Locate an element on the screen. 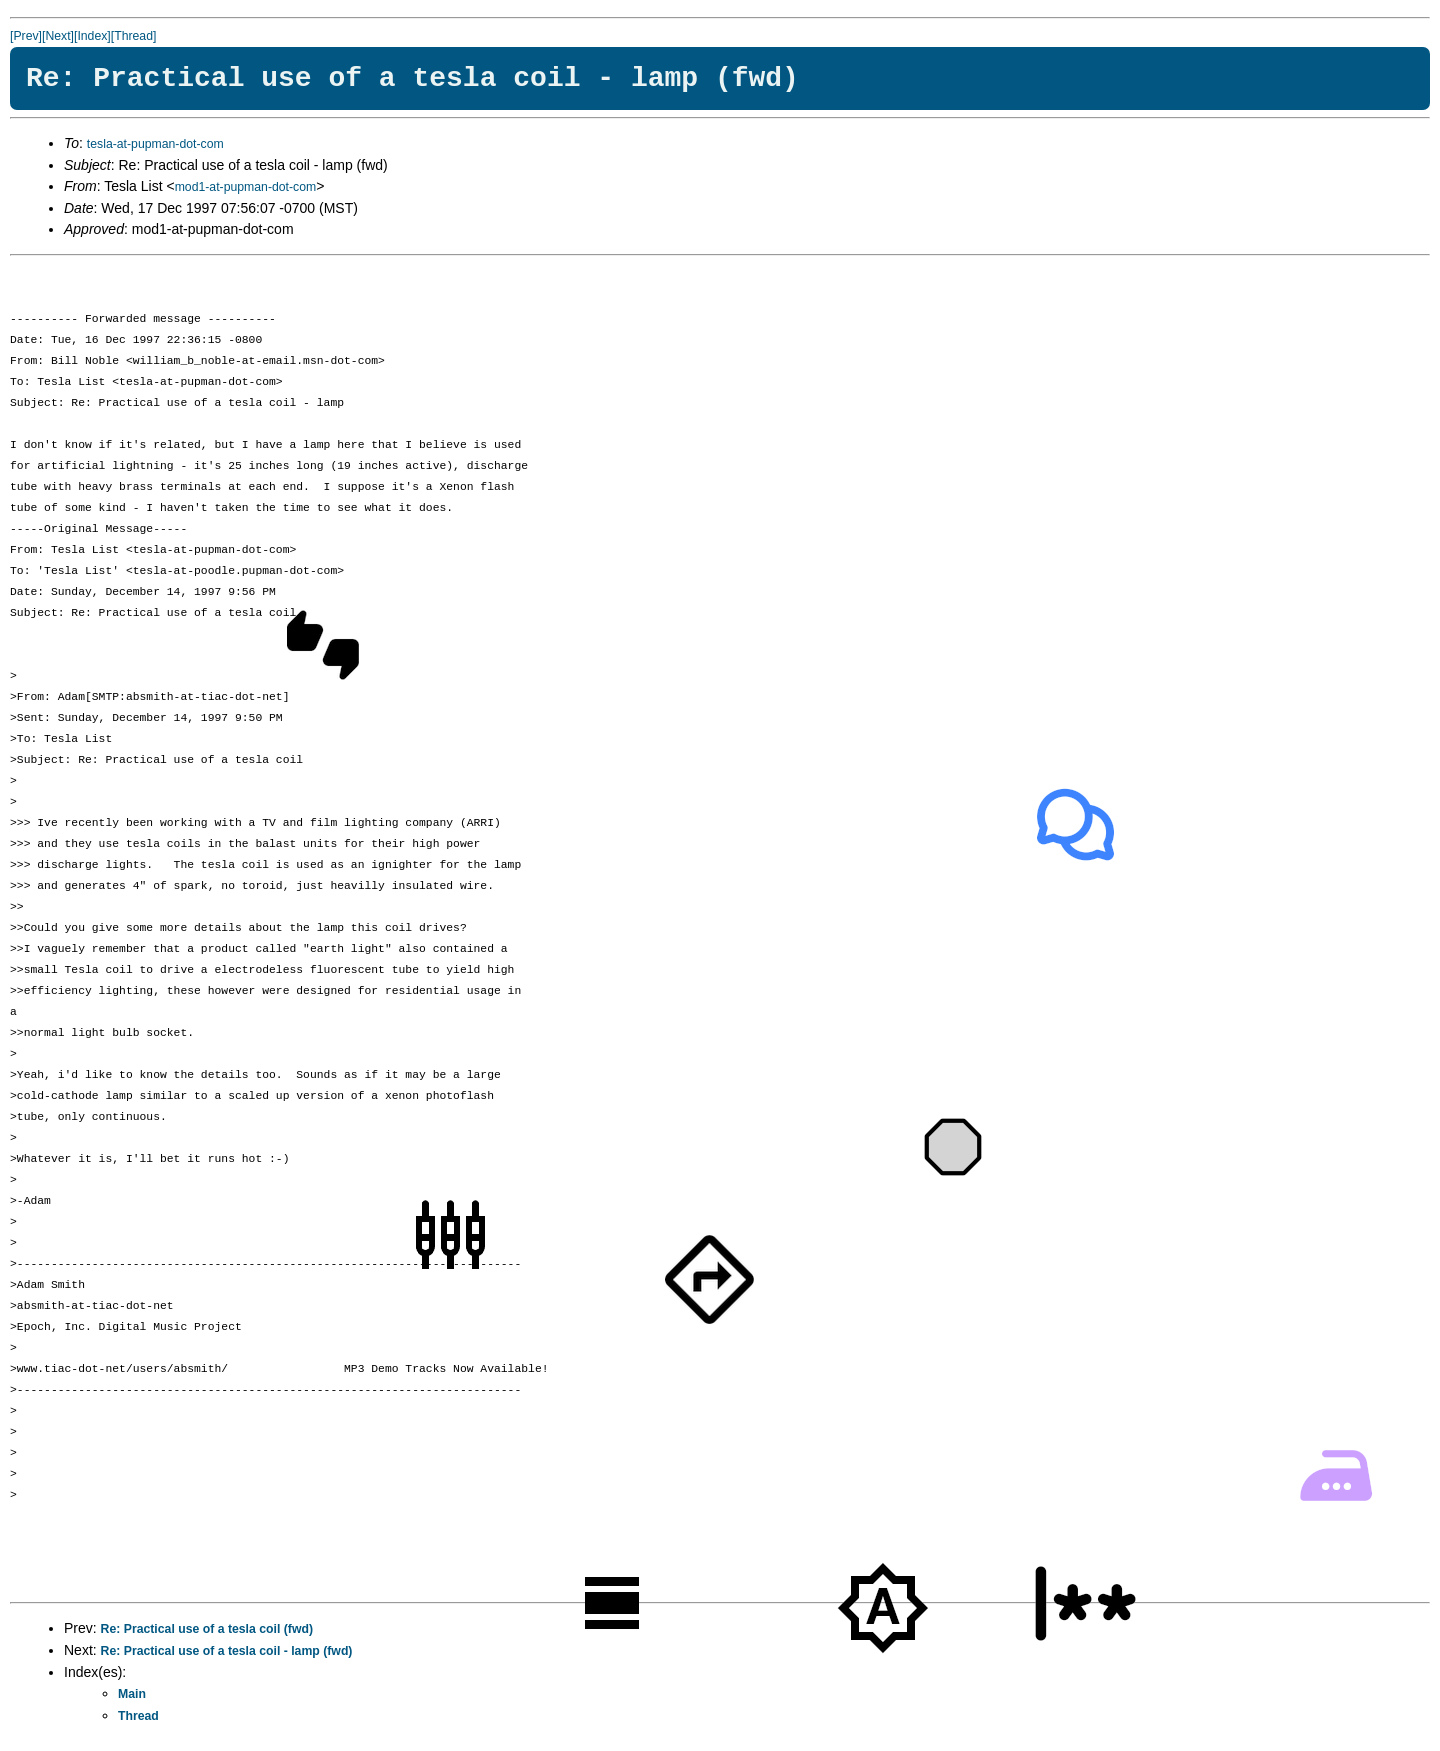 This screenshot has height=1751, width=1440. enter or view password field is located at coordinates (1081, 1603).